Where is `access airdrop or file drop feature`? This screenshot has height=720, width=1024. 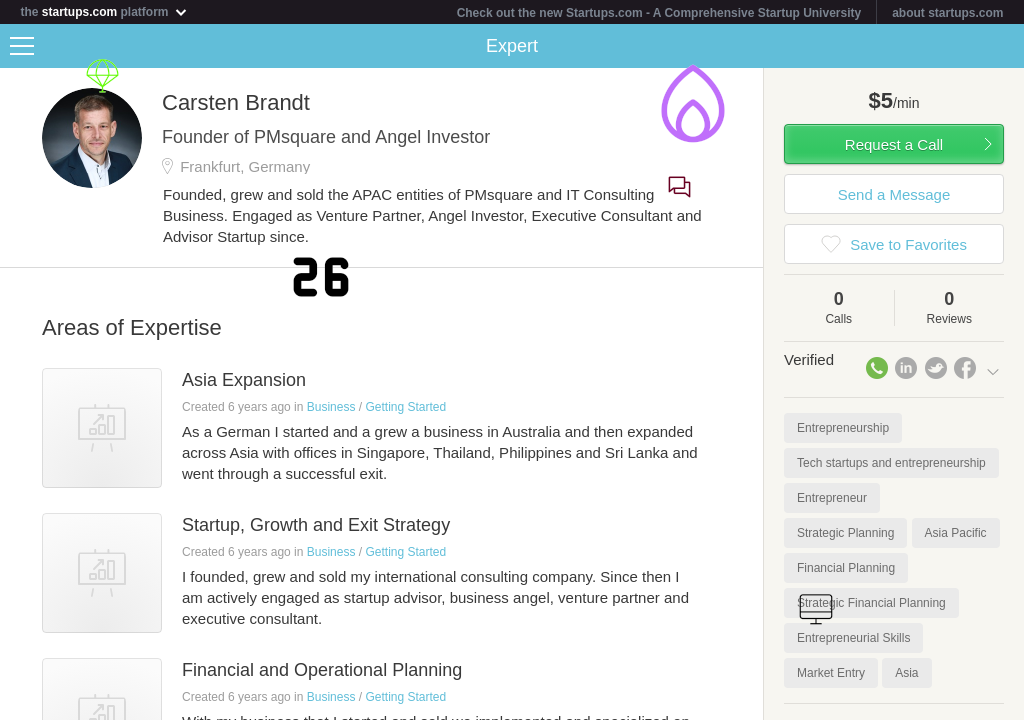 access airdrop or file drop feature is located at coordinates (102, 76).